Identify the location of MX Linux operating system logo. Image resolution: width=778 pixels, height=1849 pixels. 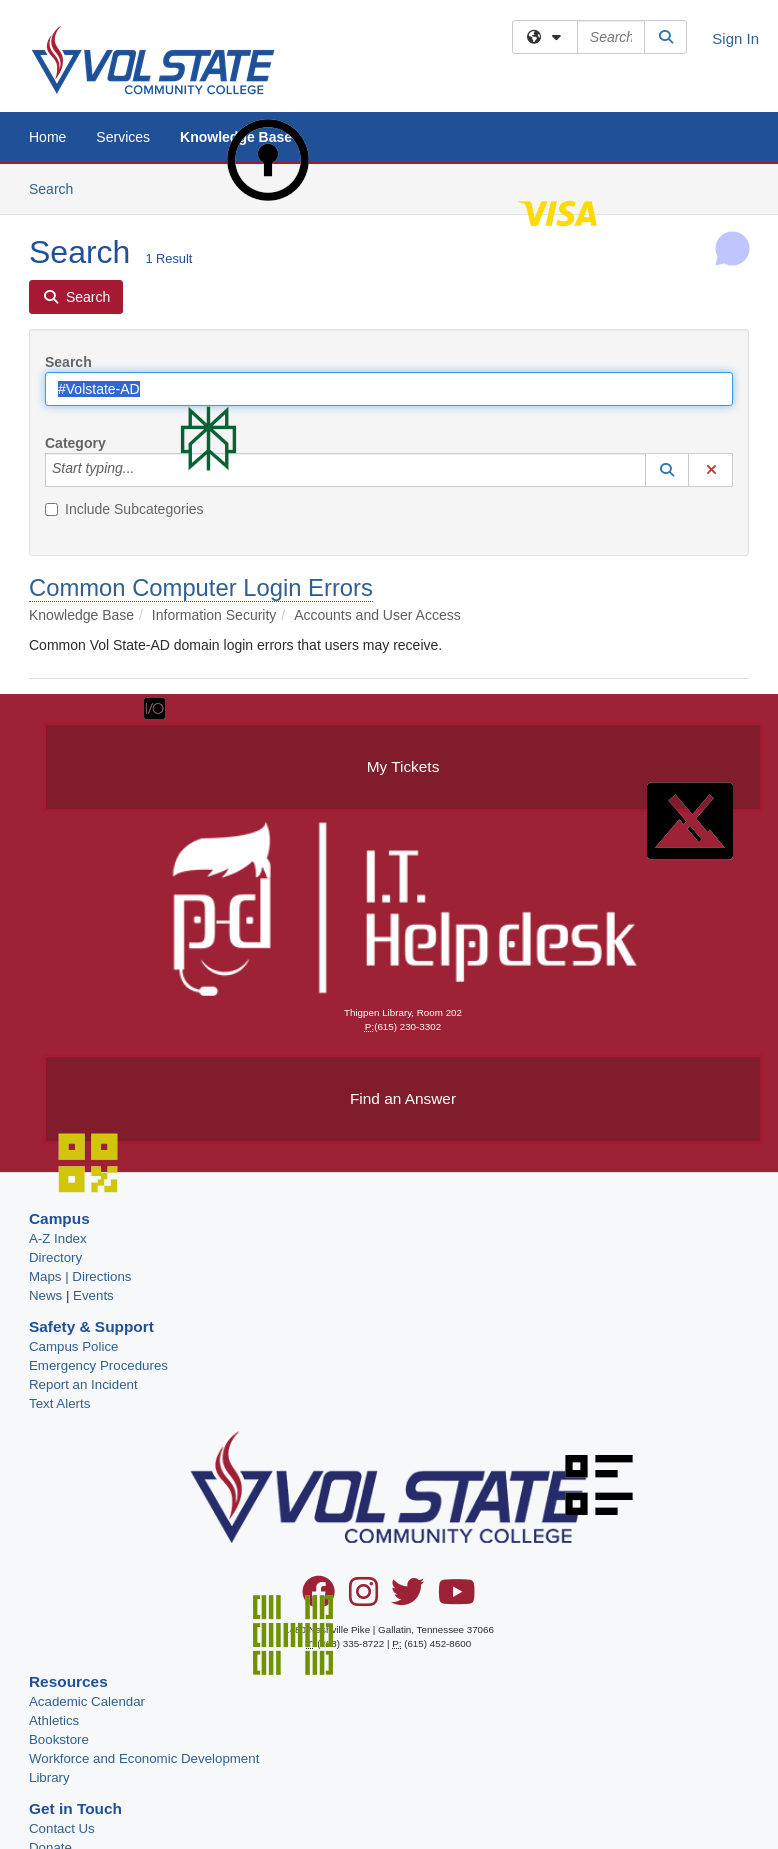
(690, 821).